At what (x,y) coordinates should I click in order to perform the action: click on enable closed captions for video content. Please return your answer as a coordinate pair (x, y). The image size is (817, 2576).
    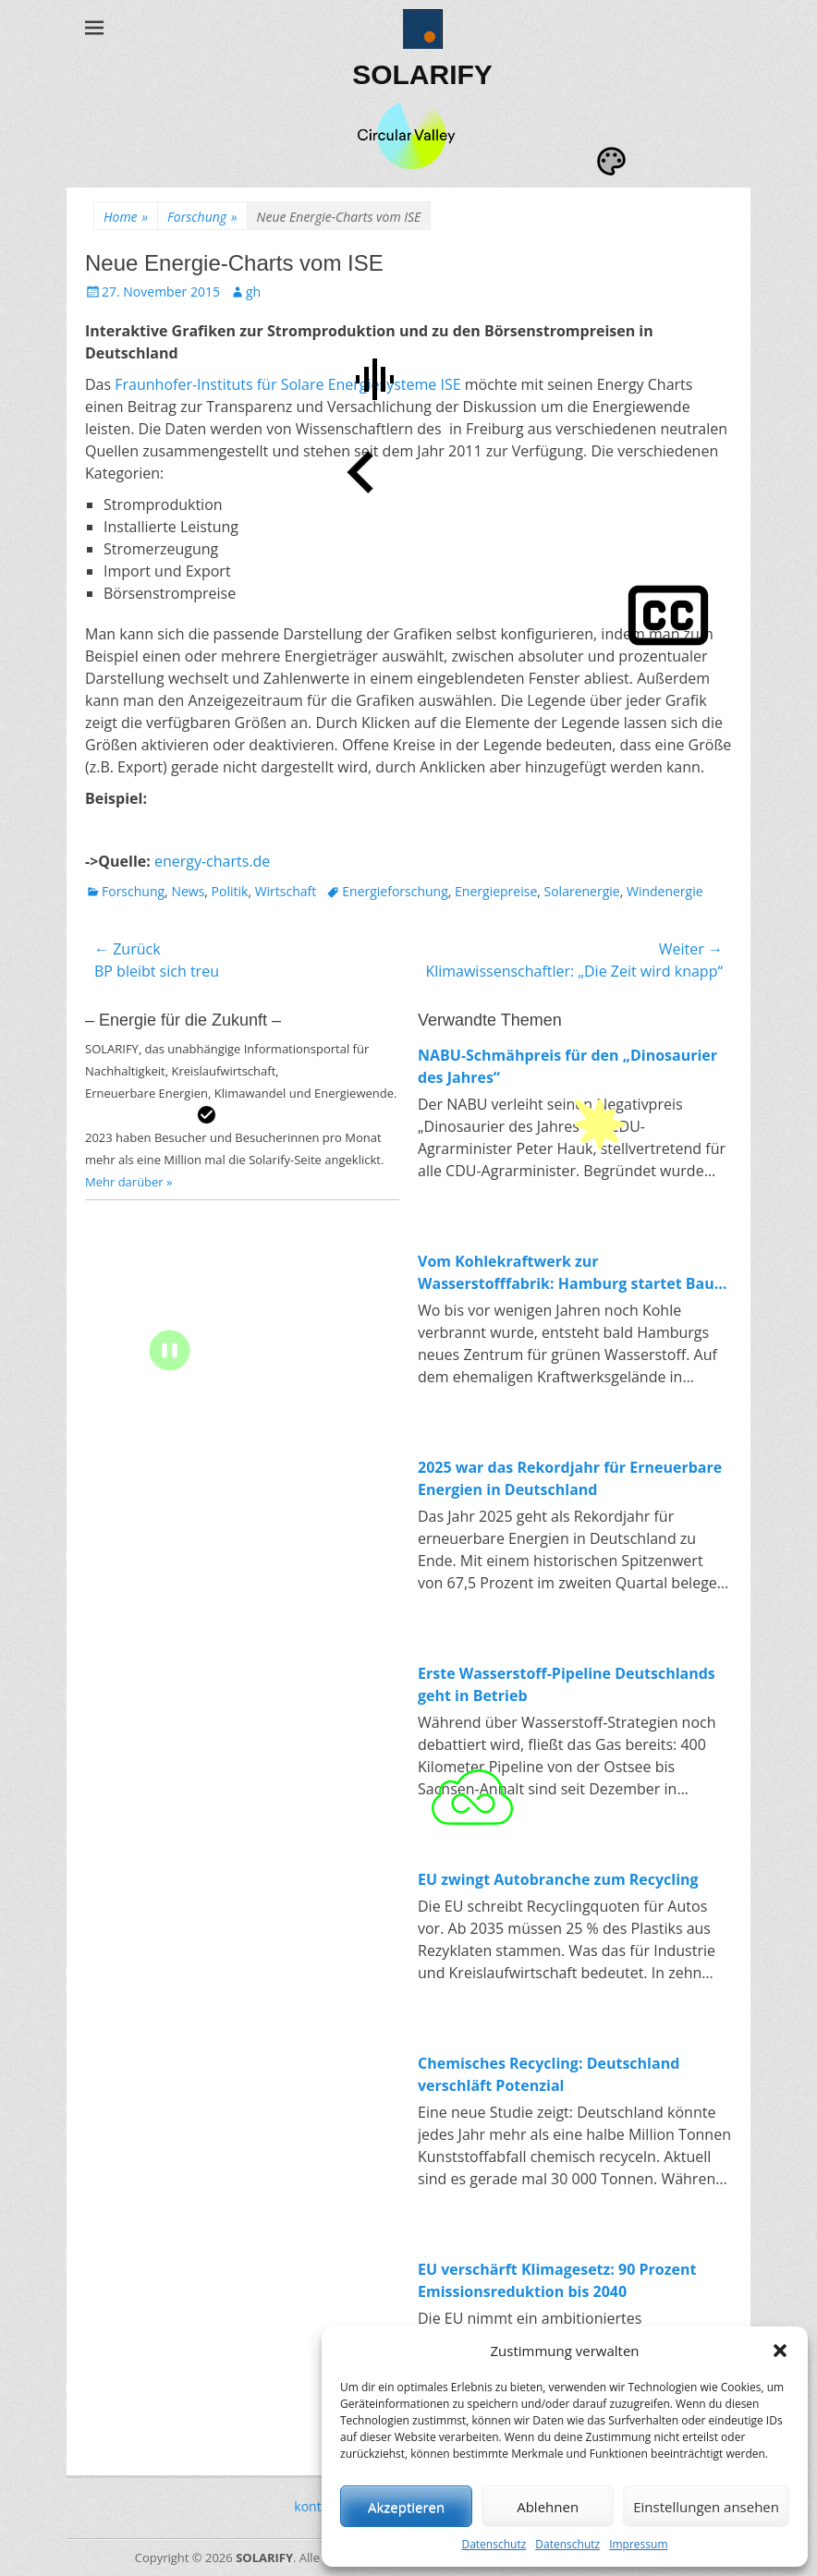
    Looking at the image, I should click on (668, 615).